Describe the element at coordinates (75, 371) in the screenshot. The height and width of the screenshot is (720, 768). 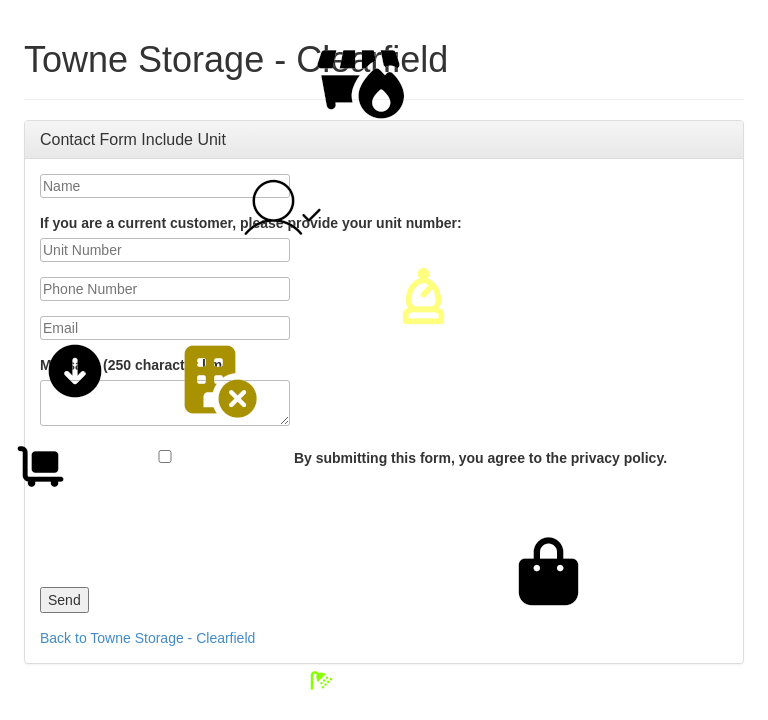
I see `download file or content` at that location.